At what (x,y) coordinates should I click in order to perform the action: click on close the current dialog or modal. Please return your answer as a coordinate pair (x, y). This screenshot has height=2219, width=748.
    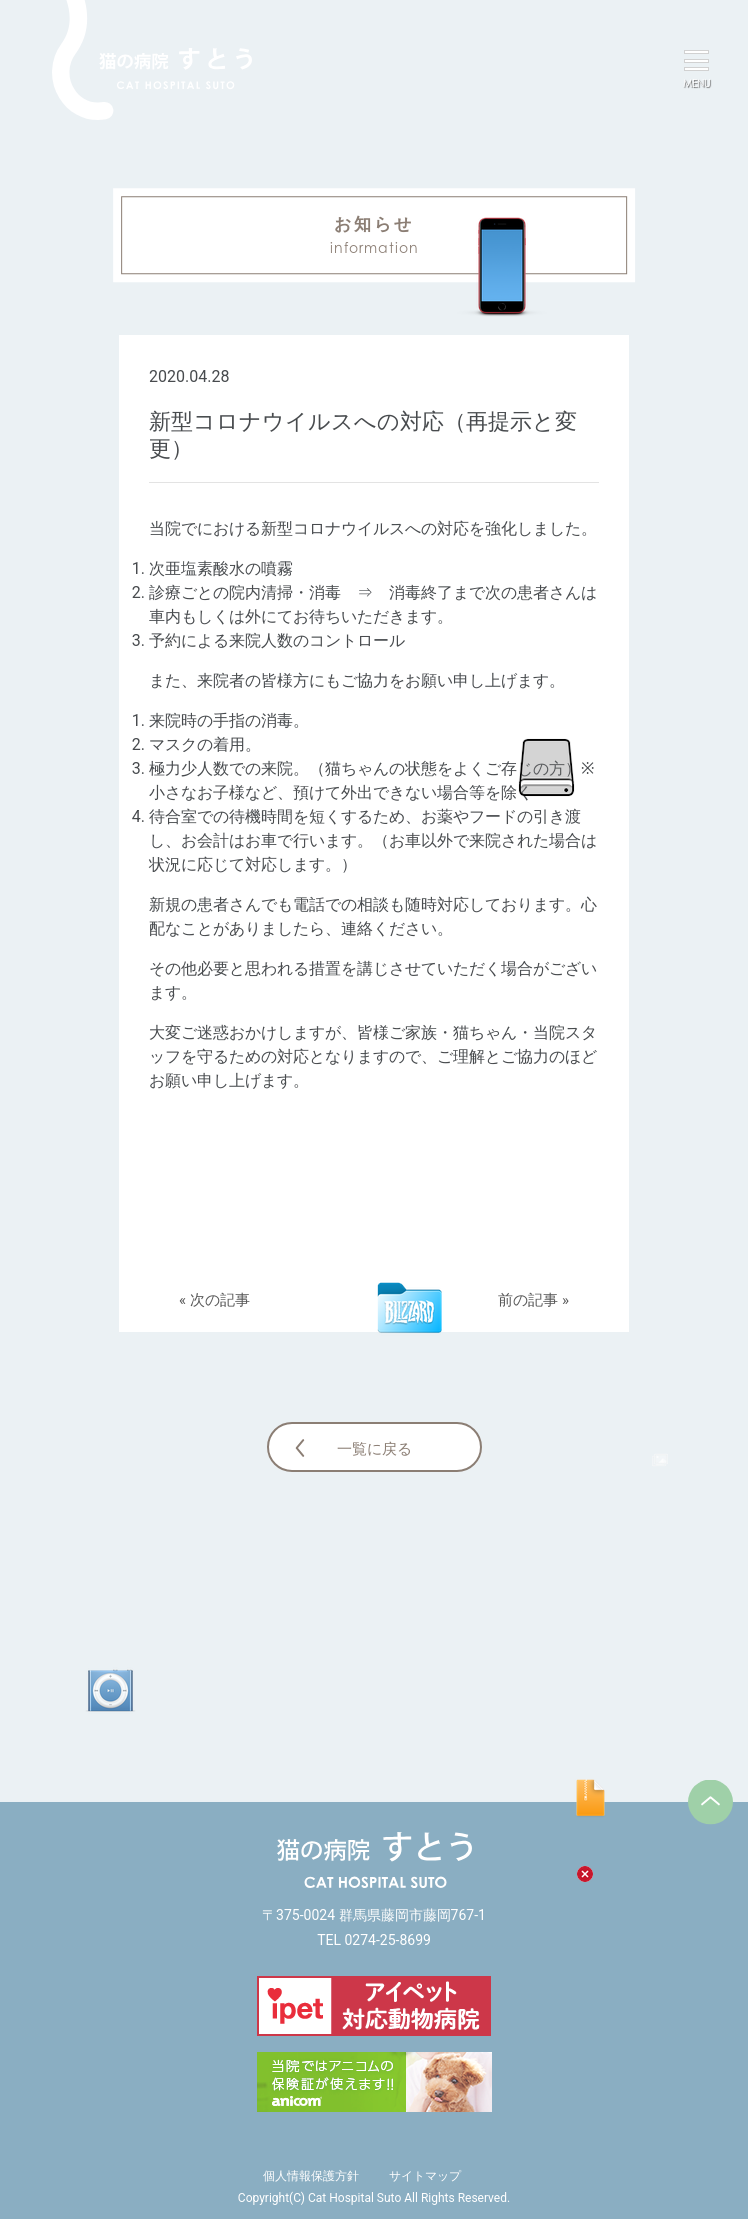
    Looking at the image, I should click on (585, 1874).